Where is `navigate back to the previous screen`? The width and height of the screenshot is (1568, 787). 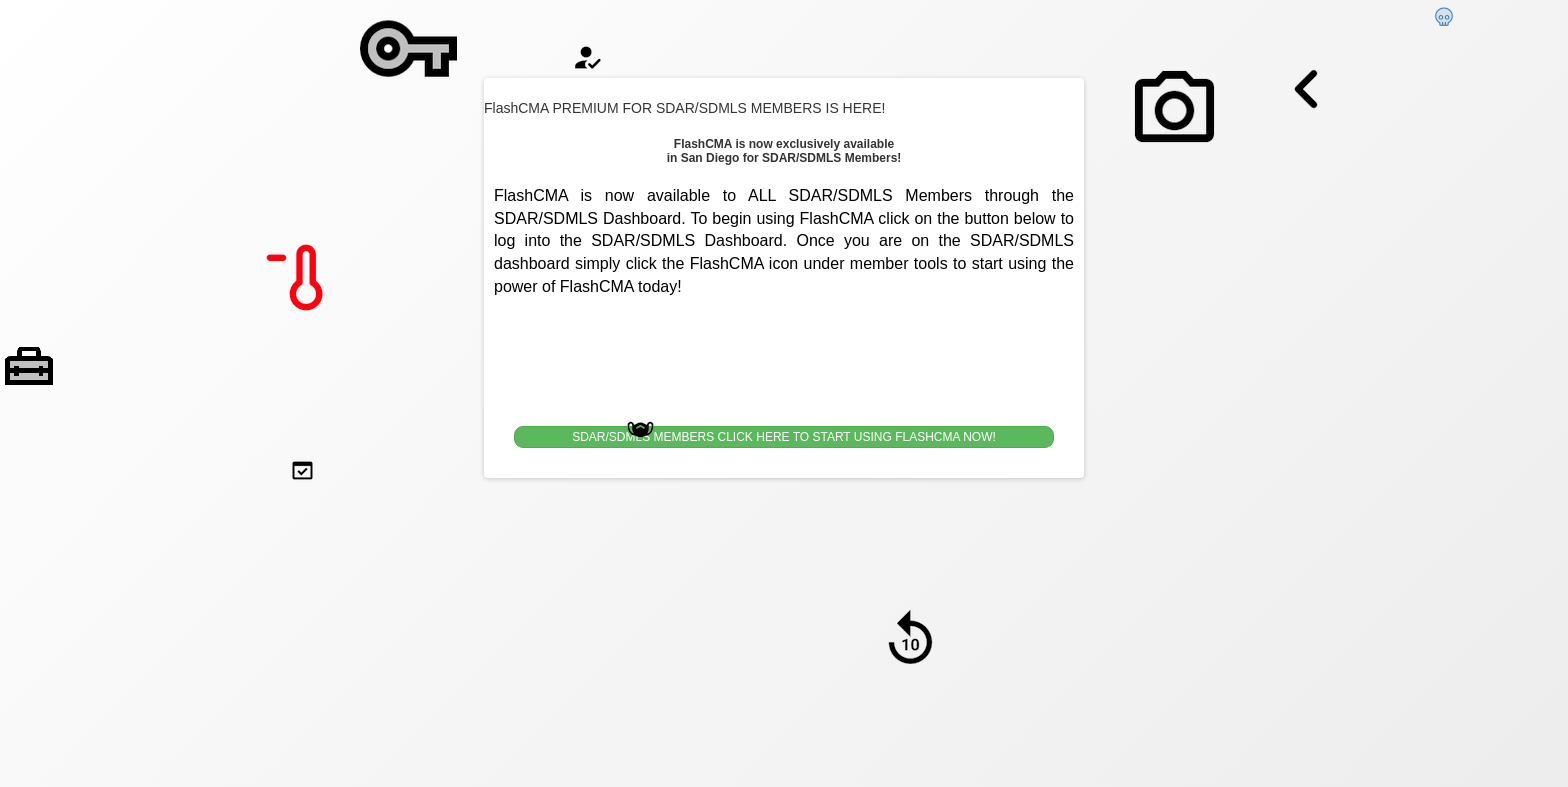 navigate back to the previous screen is located at coordinates (1307, 89).